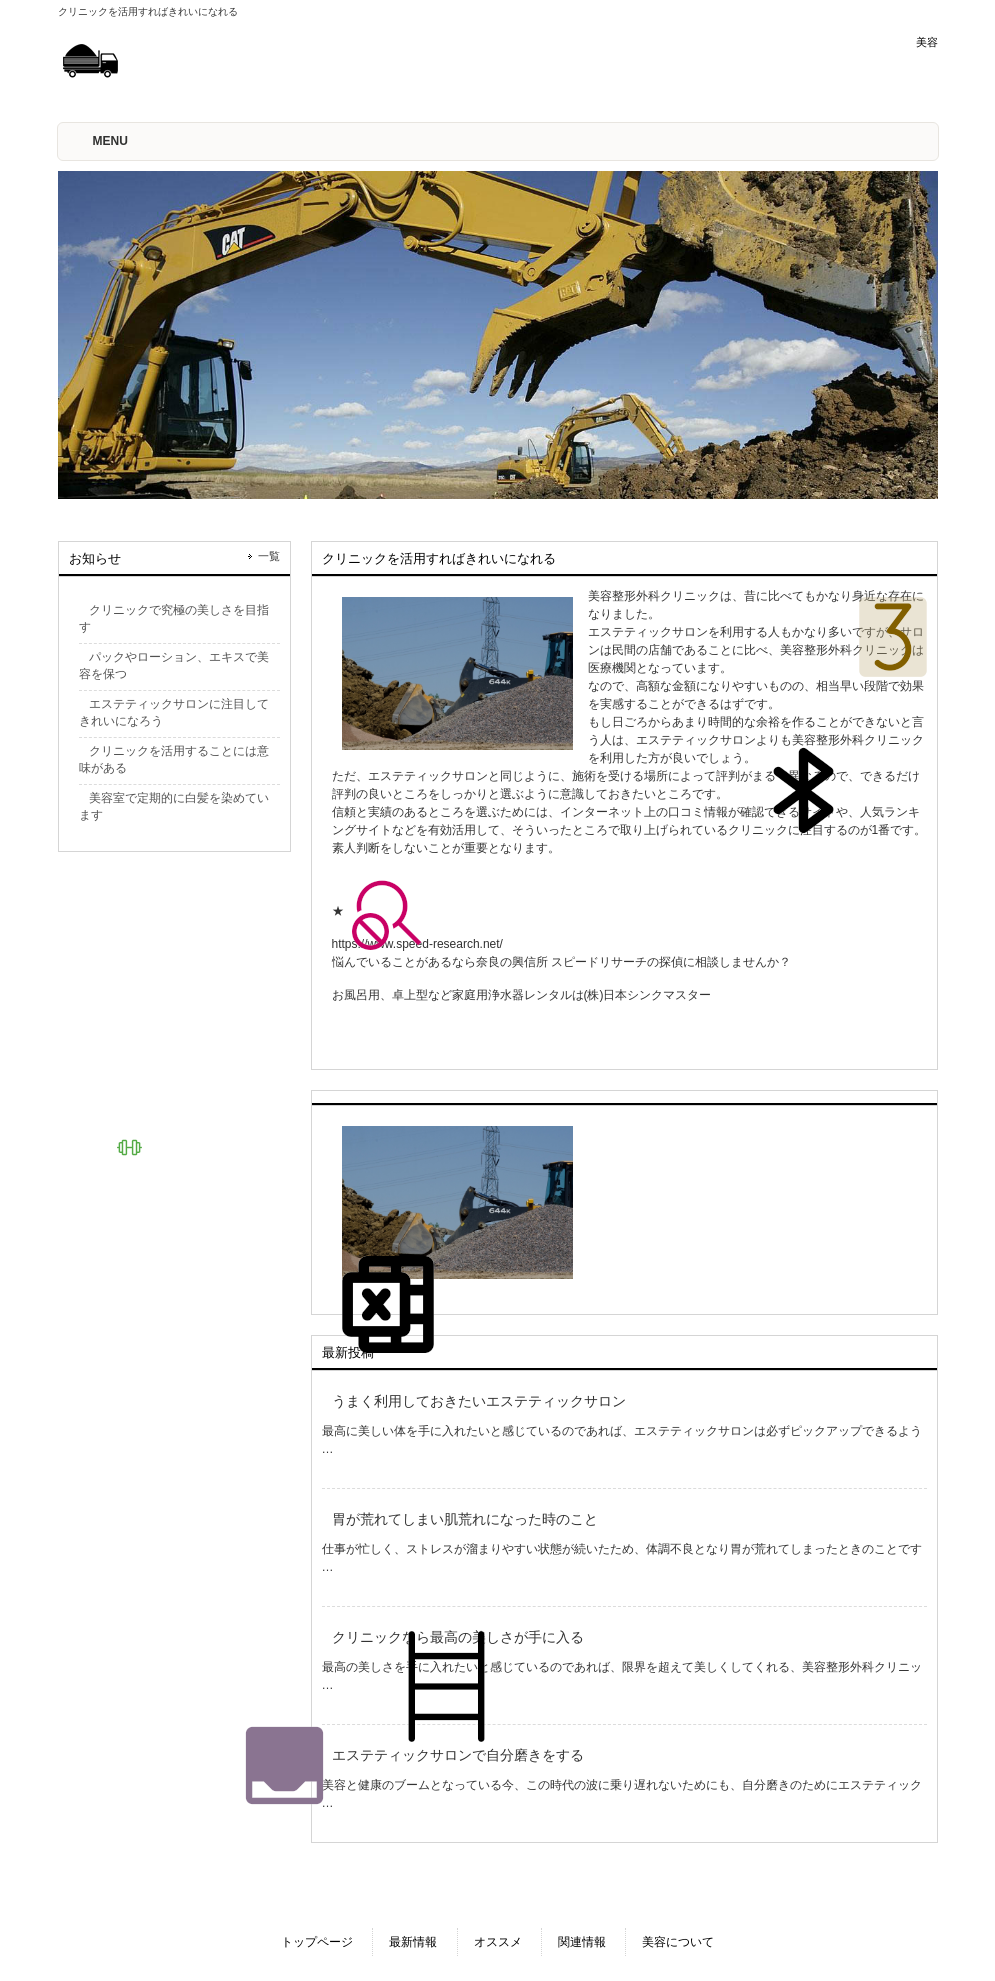  I want to click on stop or cancel the current search, so click(389, 913).